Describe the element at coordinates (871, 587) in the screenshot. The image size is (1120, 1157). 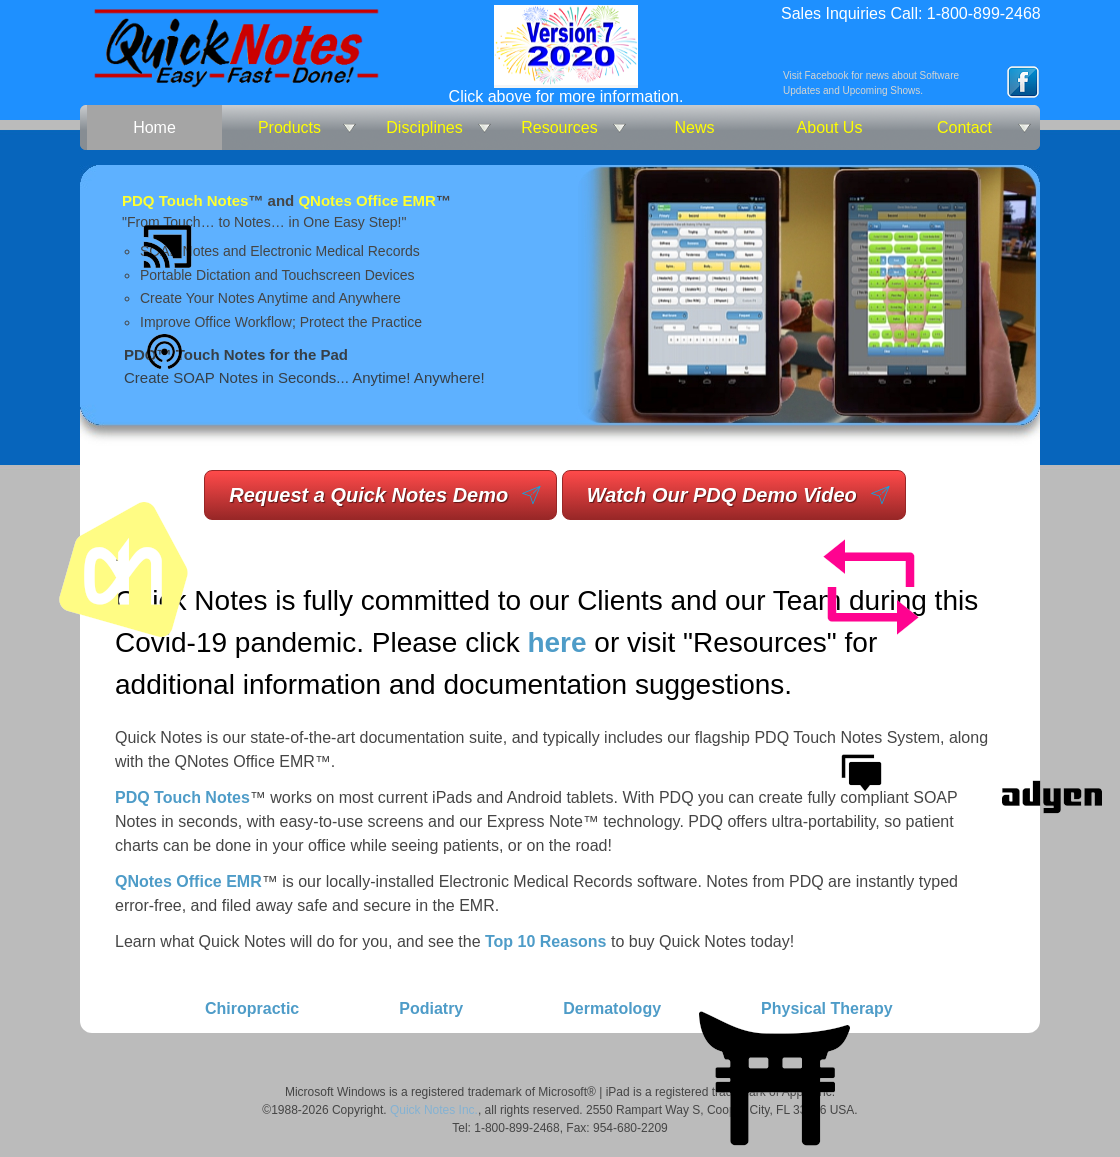
I see `enable repeat or loop playback` at that location.